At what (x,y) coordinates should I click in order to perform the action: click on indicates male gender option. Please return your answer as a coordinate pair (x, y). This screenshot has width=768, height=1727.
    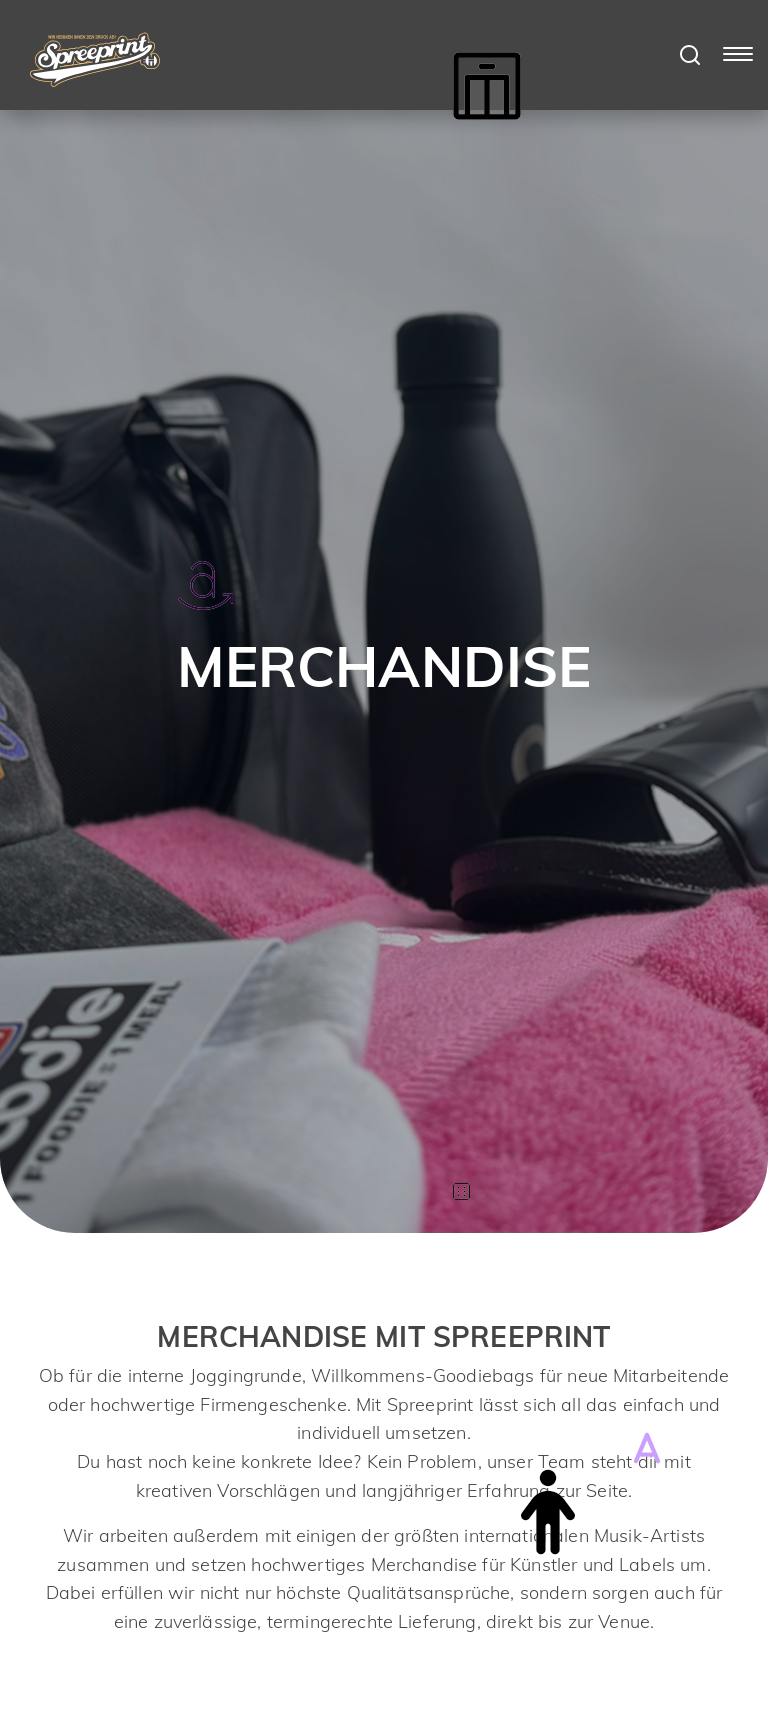
    Looking at the image, I should click on (548, 1512).